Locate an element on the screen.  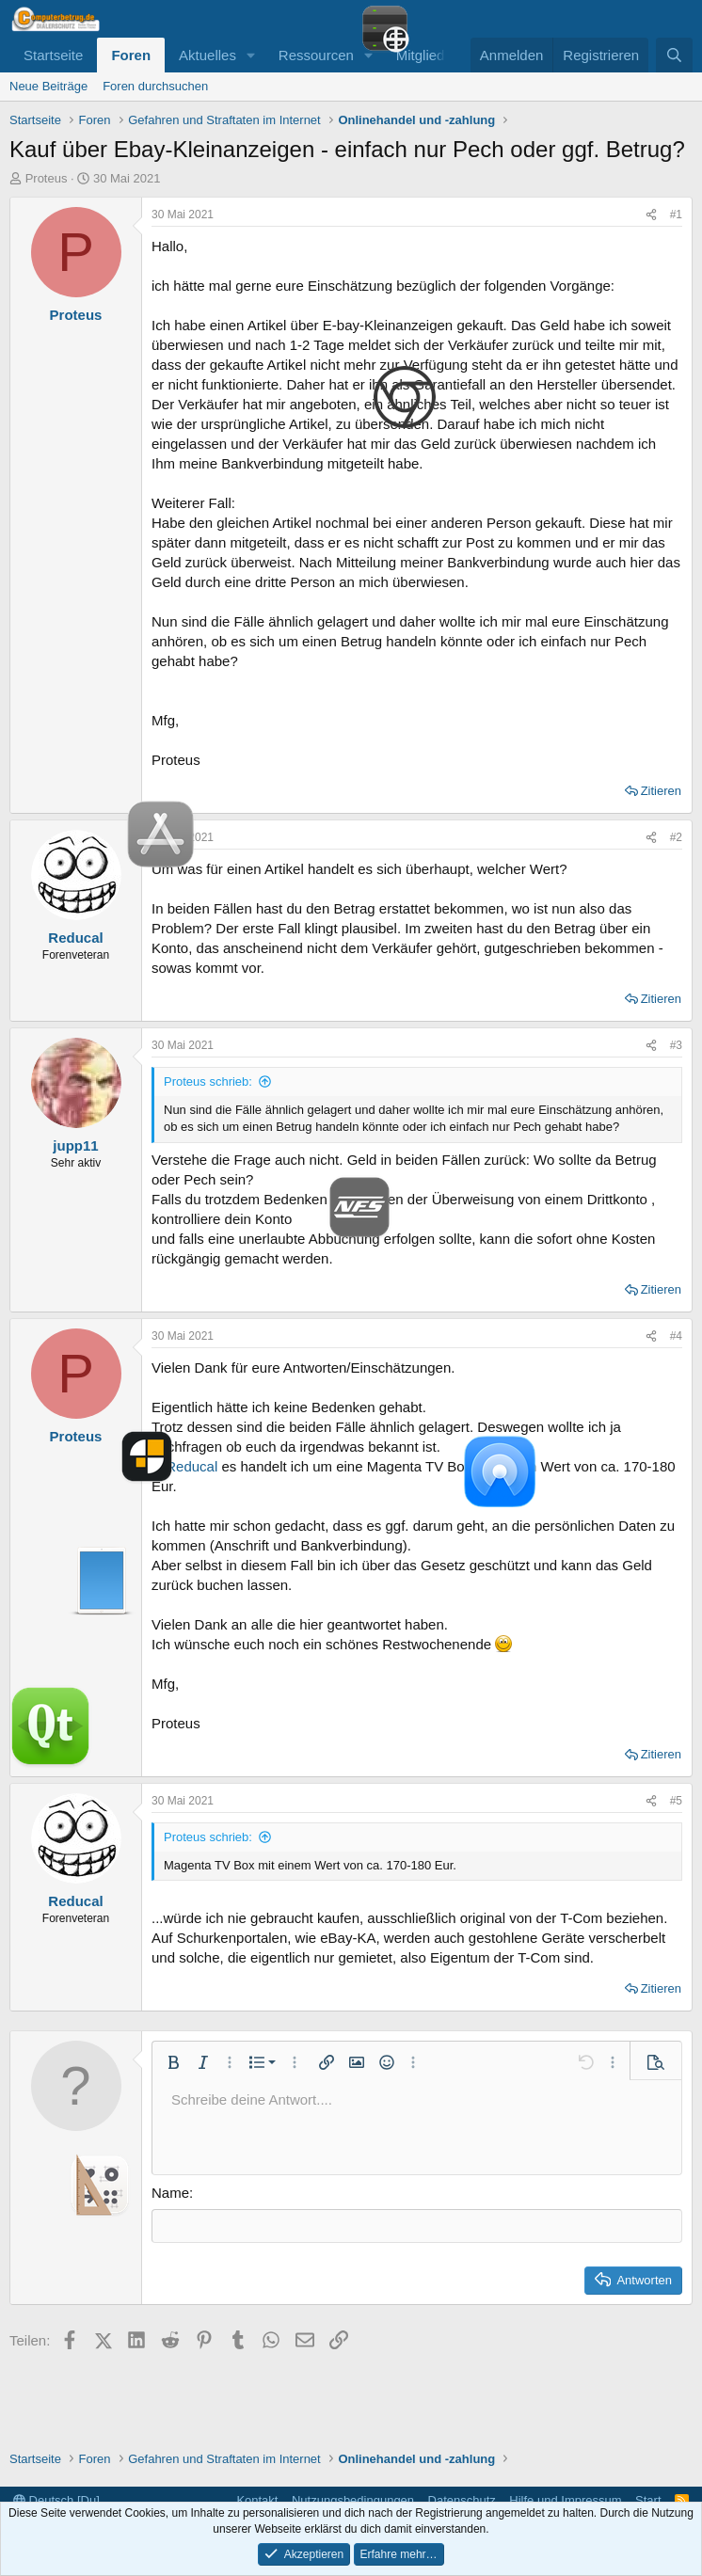
configure windows network sharing settings is located at coordinates (385, 28).